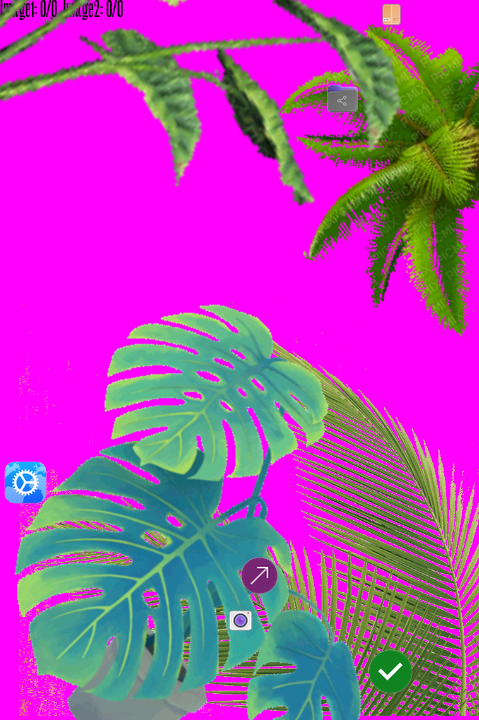 The height and width of the screenshot is (720, 479). What do you see at coordinates (391, 14) in the screenshot?
I see `open the software installer app` at bounding box center [391, 14].